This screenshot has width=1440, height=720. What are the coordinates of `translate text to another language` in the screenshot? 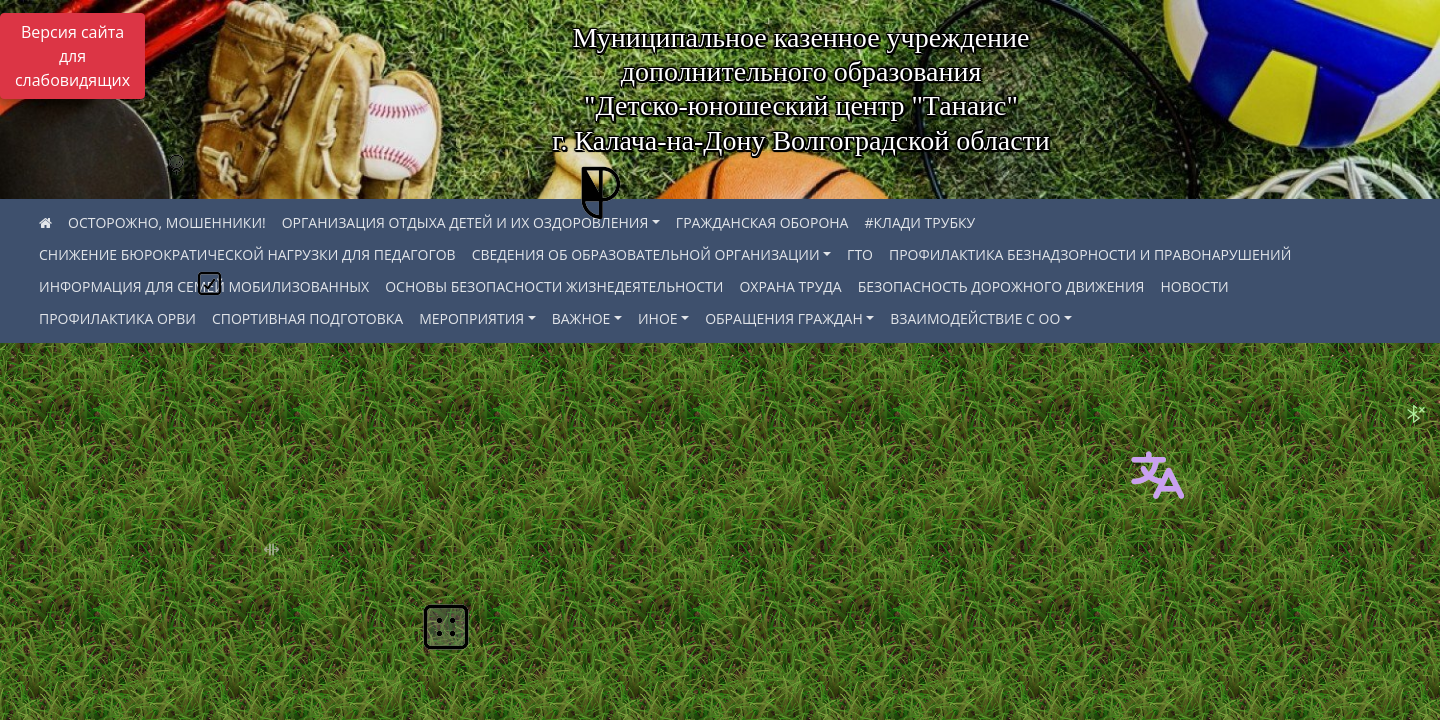 It's located at (1156, 476).